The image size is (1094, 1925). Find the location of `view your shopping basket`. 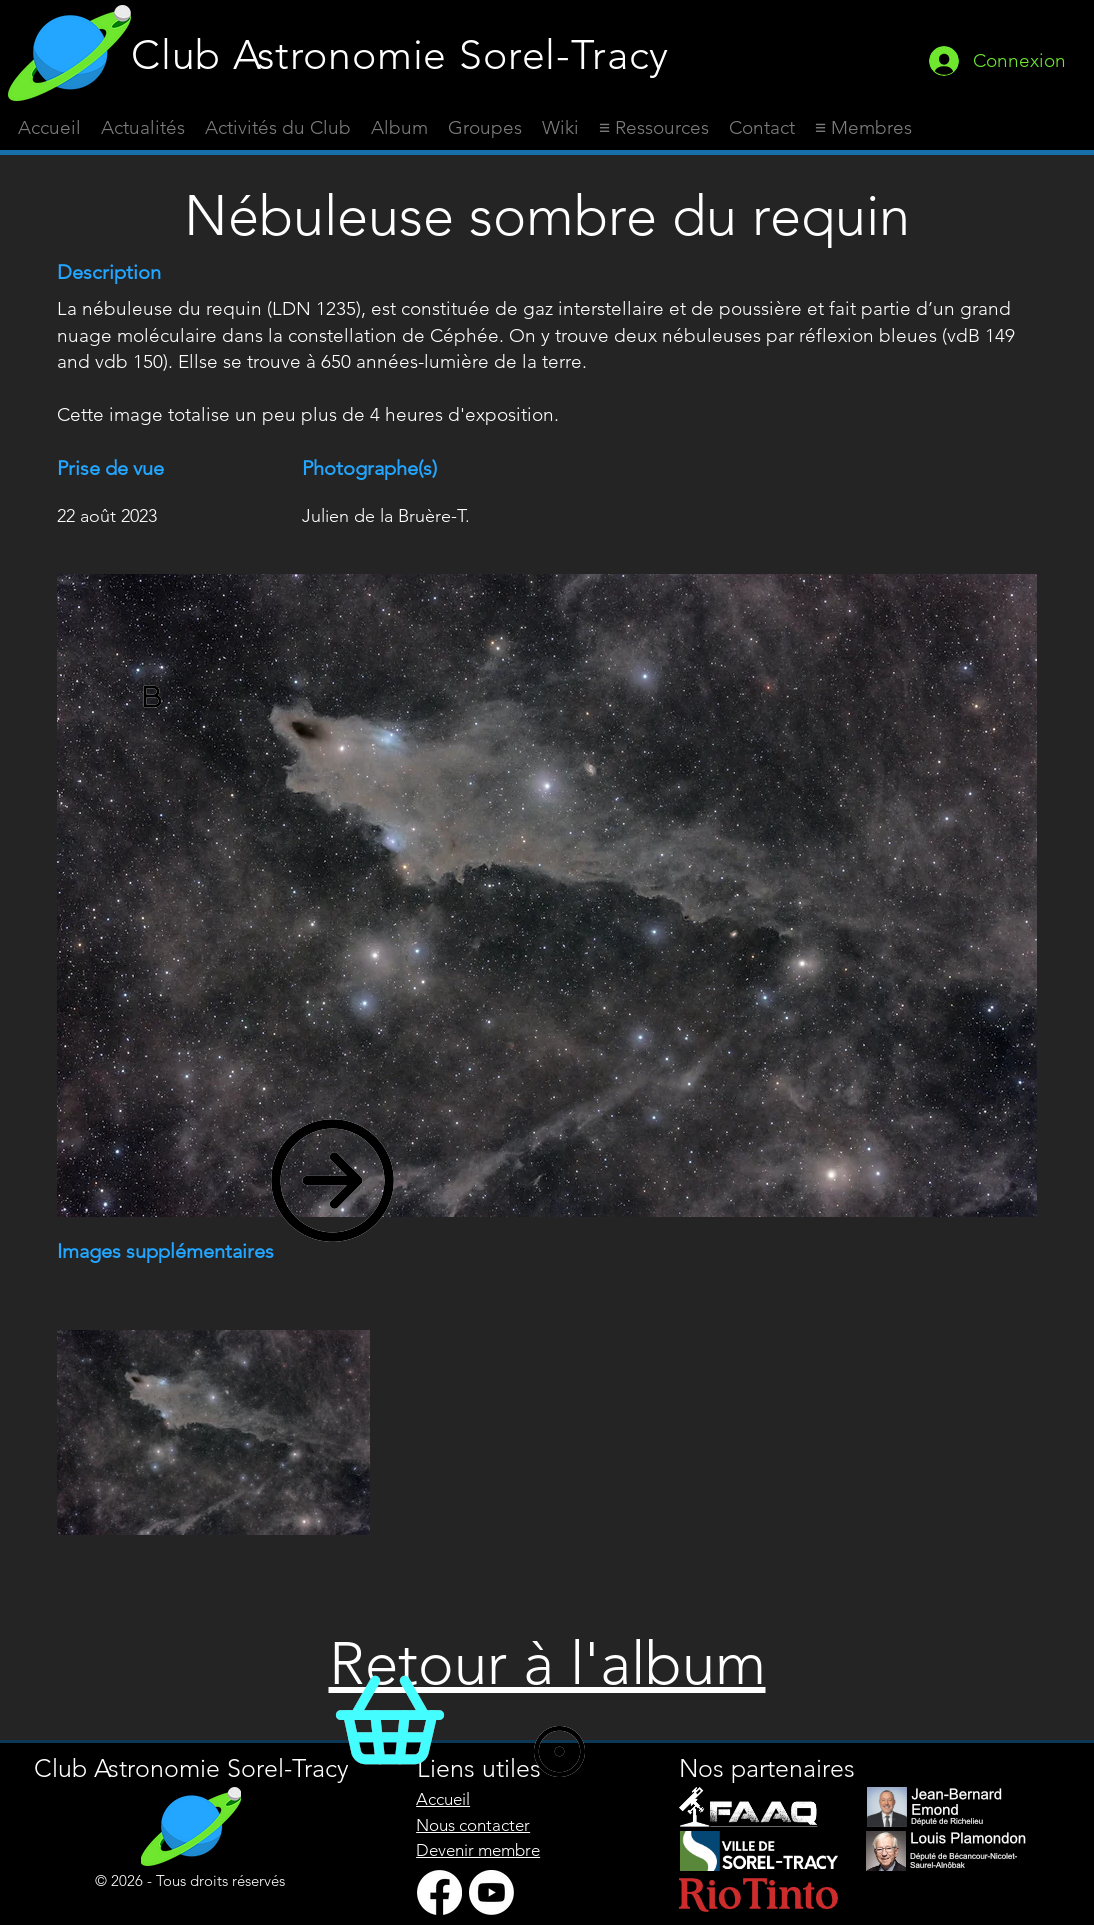

view your shopping basket is located at coordinates (390, 1720).